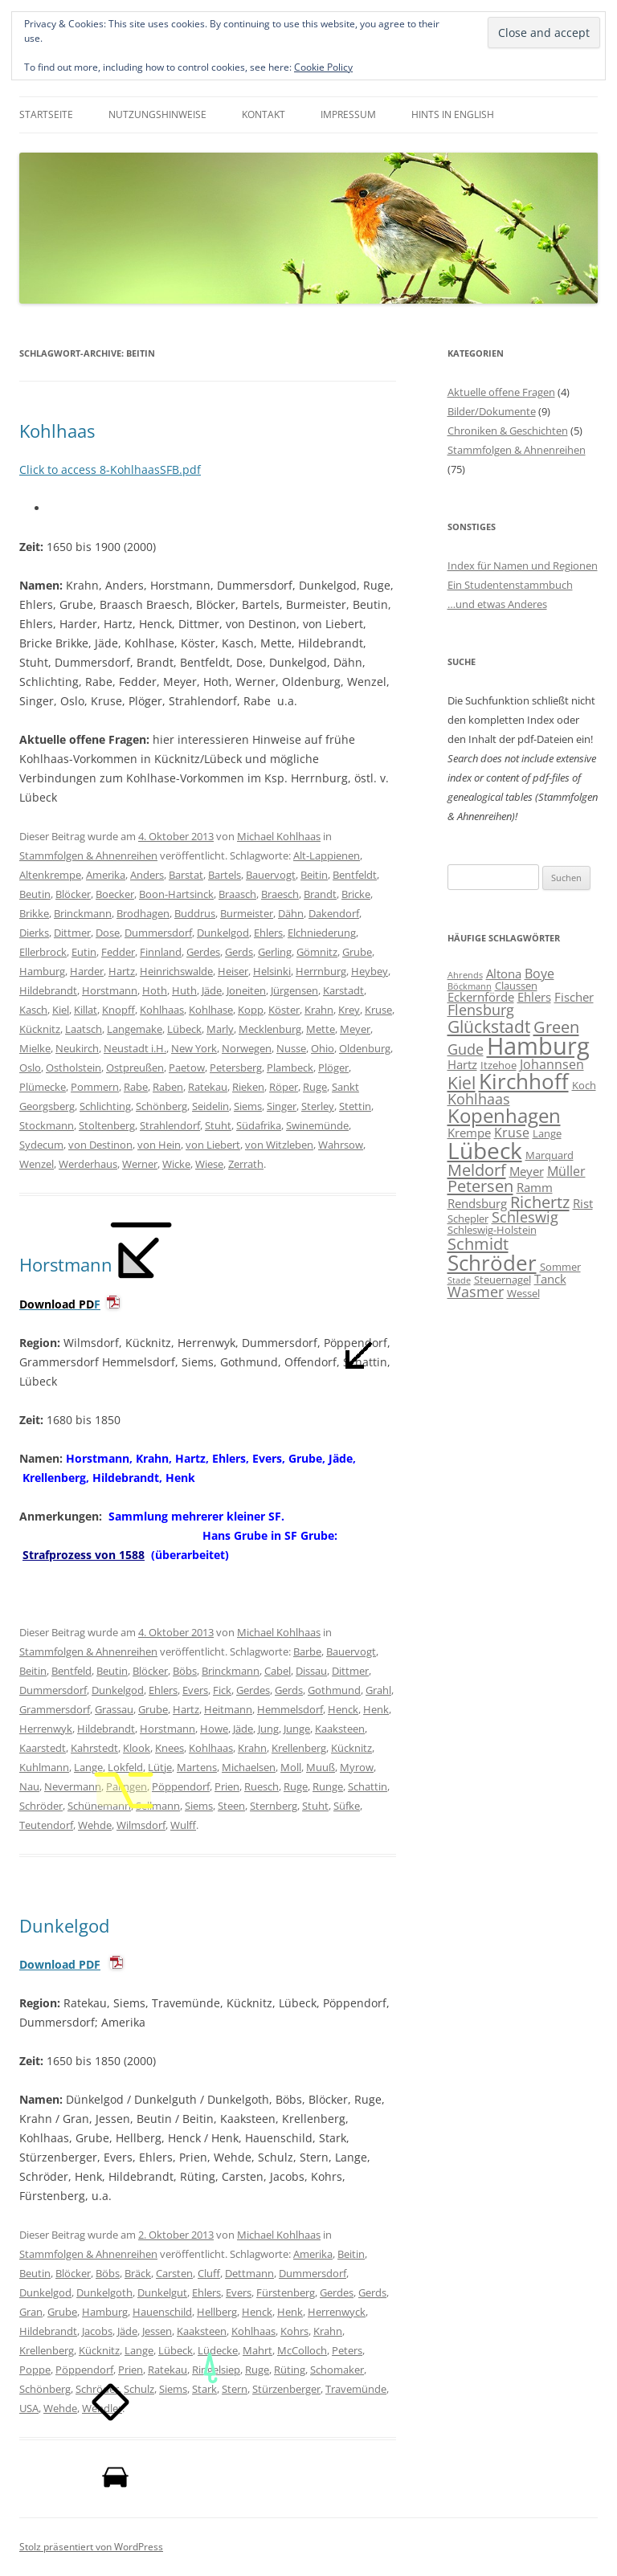 Image resolution: width=617 pixels, height=2576 pixels. Describe the element at coordinates (358, 1356) in the screenshot. I see `indicates an incoming call was received` at that location.